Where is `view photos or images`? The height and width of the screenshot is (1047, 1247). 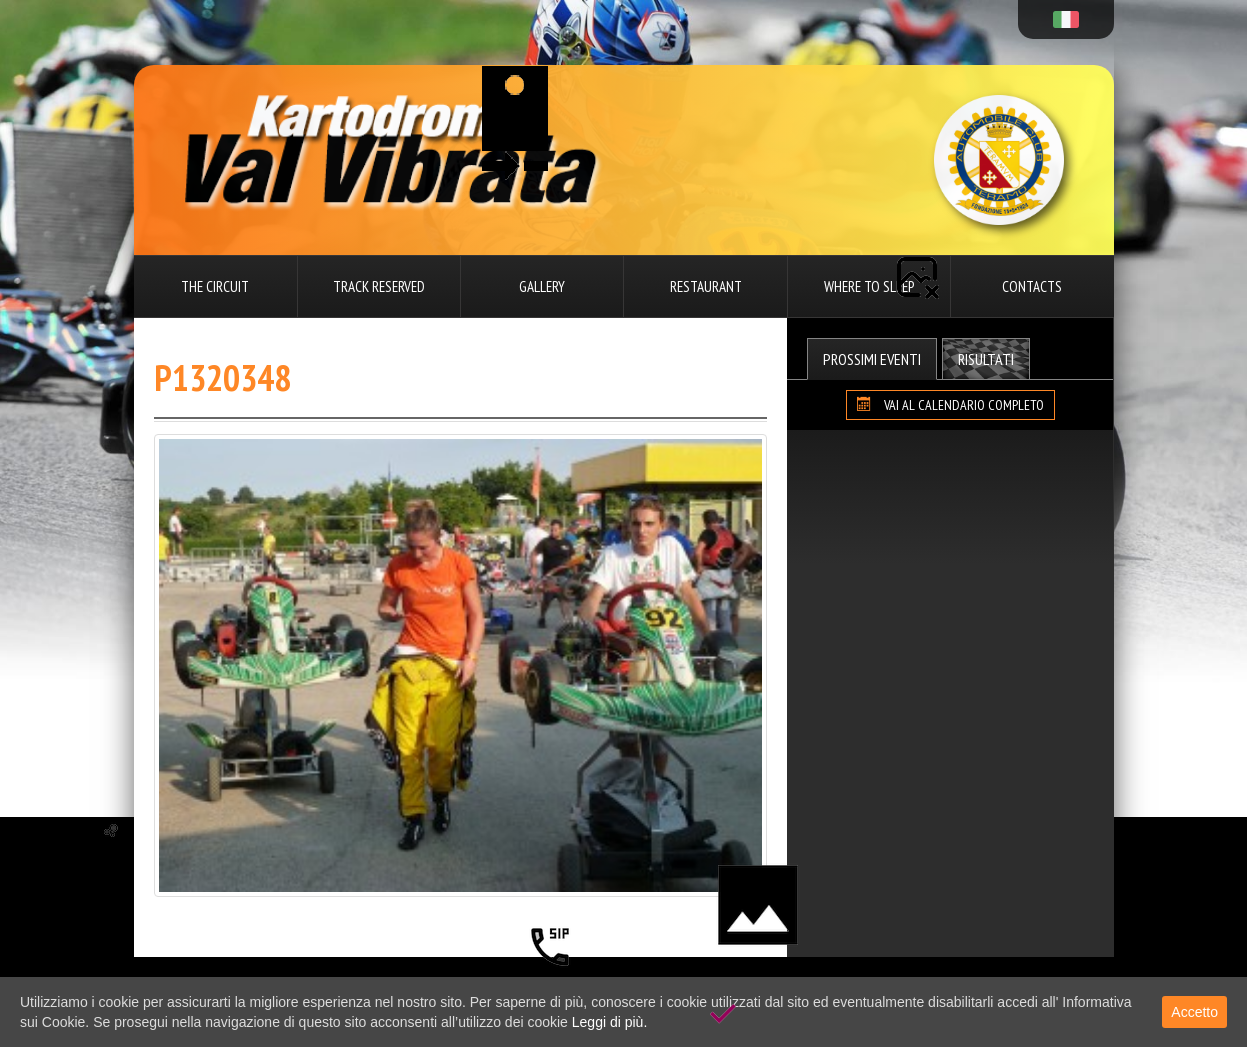 view photos or images is located at coordinates (758, 905).